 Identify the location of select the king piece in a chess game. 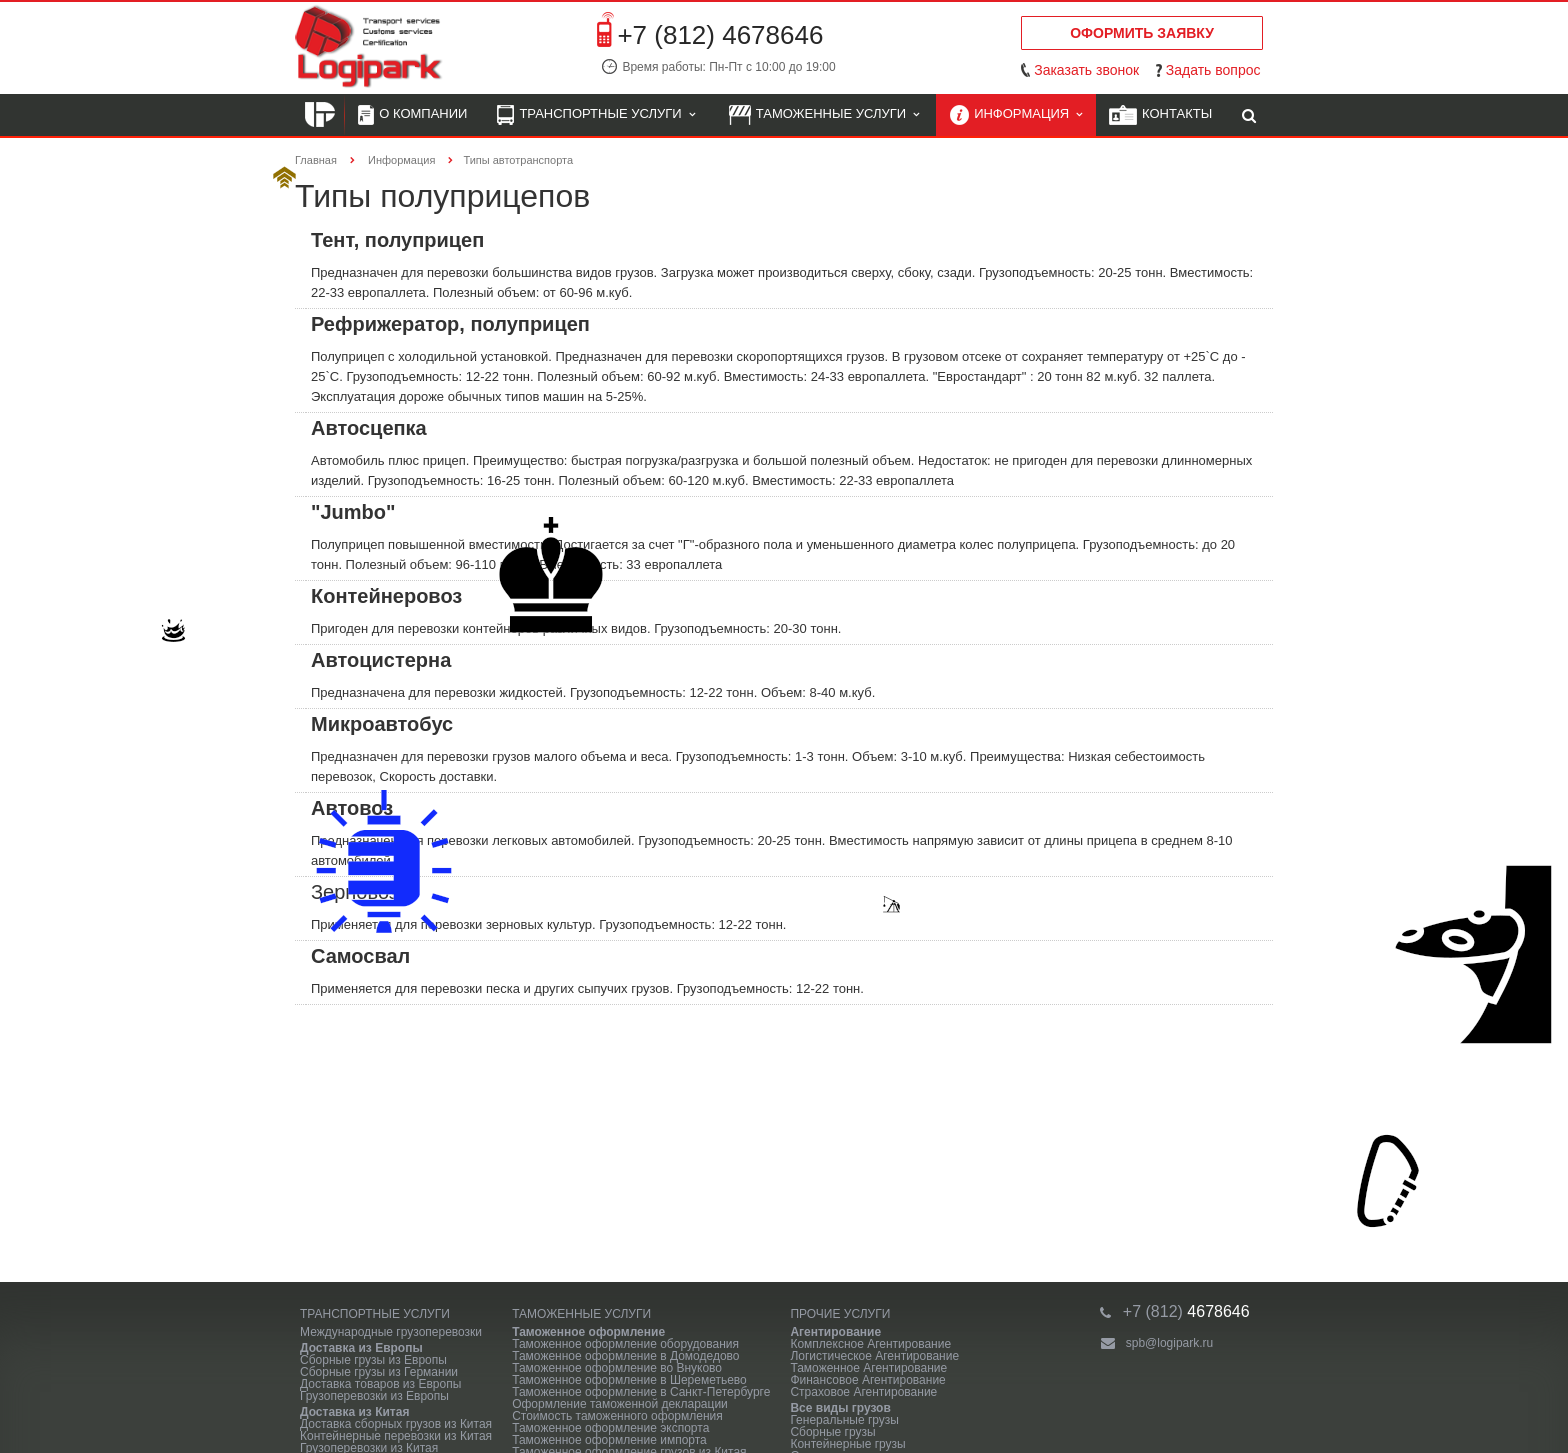
(551, 572).